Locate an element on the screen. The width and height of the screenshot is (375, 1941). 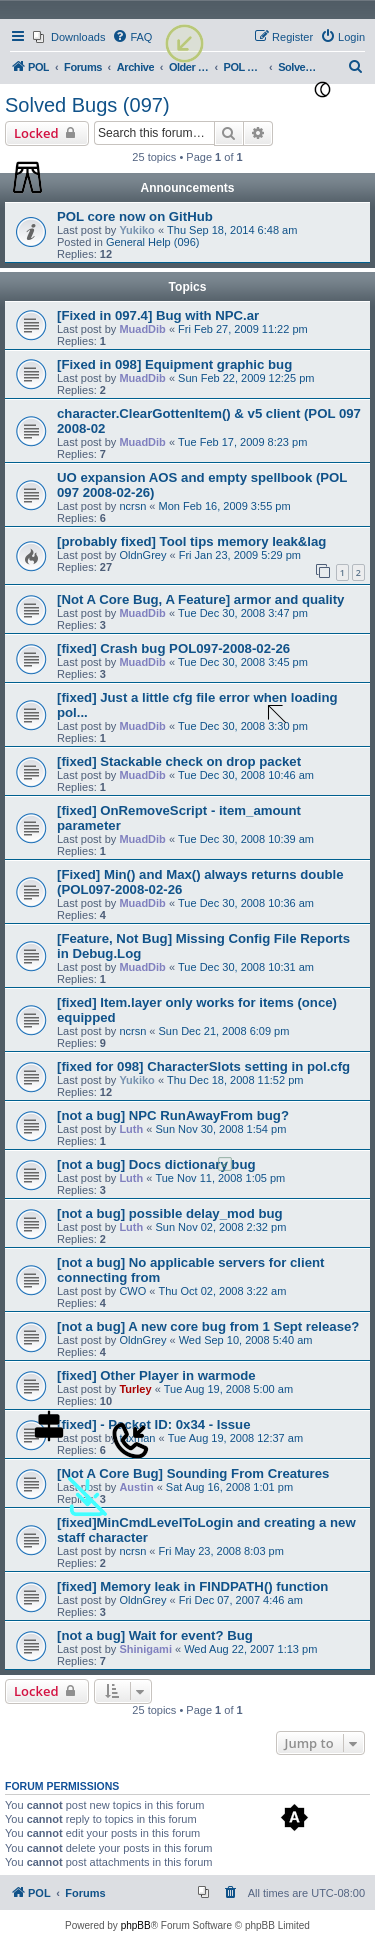
navigate back to previous screen is located at coordinates (277, 714).